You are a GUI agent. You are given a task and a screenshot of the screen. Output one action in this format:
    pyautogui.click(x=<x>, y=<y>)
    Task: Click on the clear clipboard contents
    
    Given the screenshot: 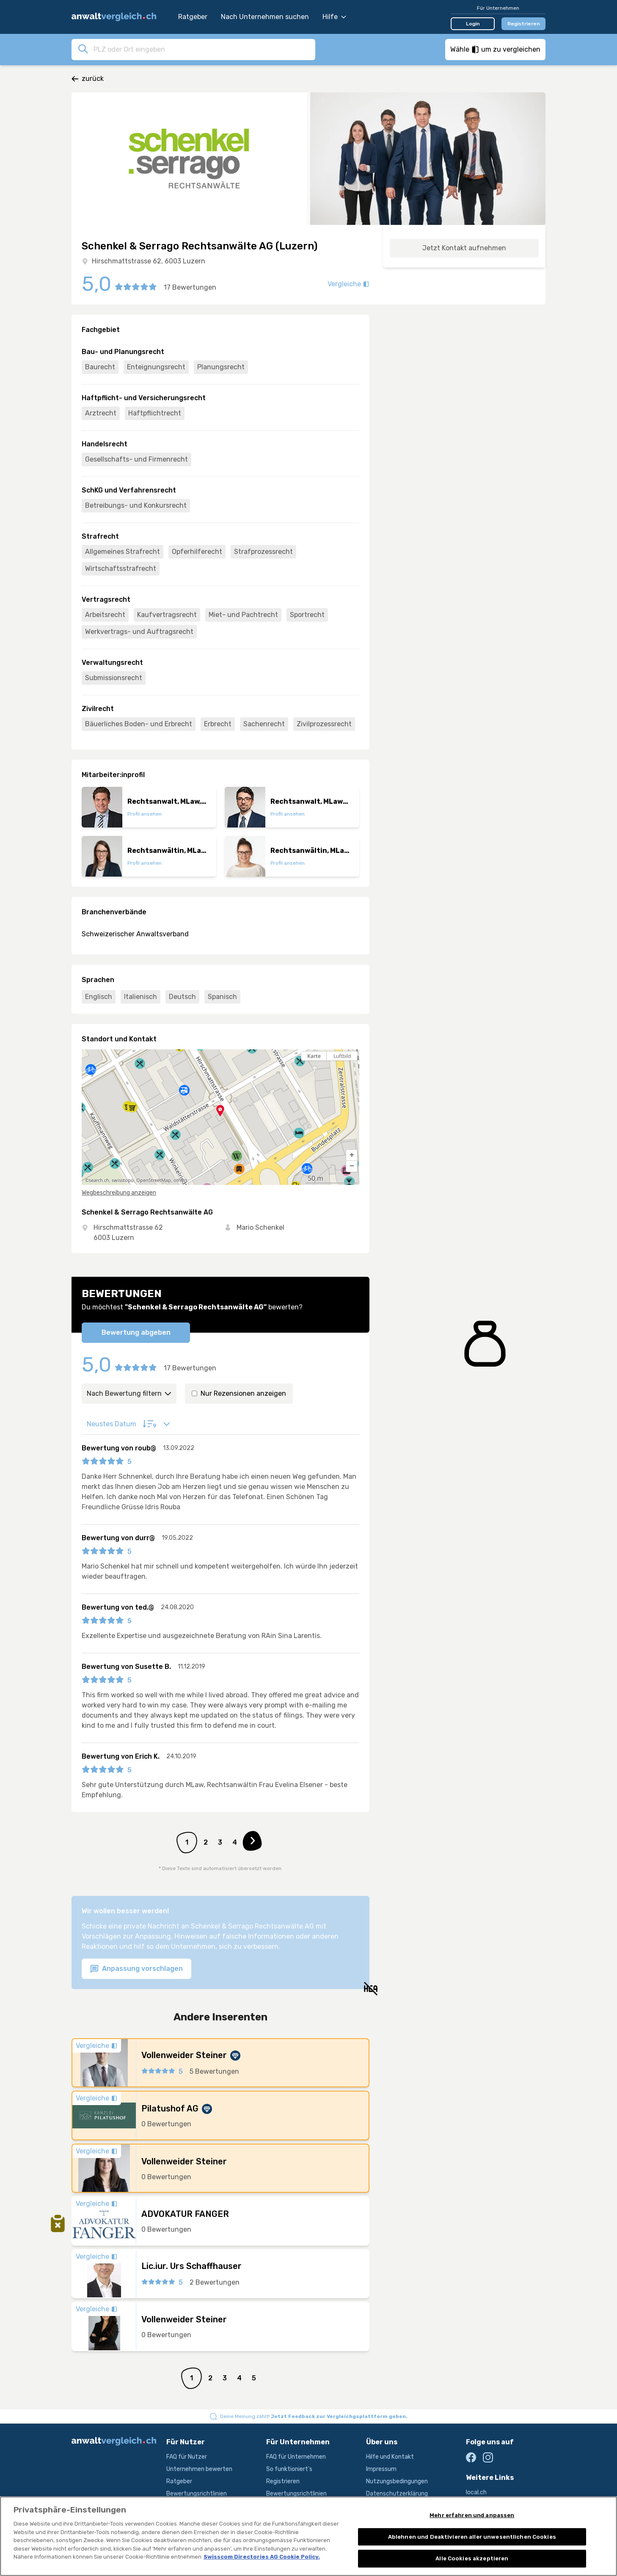 What is the action you would take?
    pyautogui.click(x=58, y=2223)
    